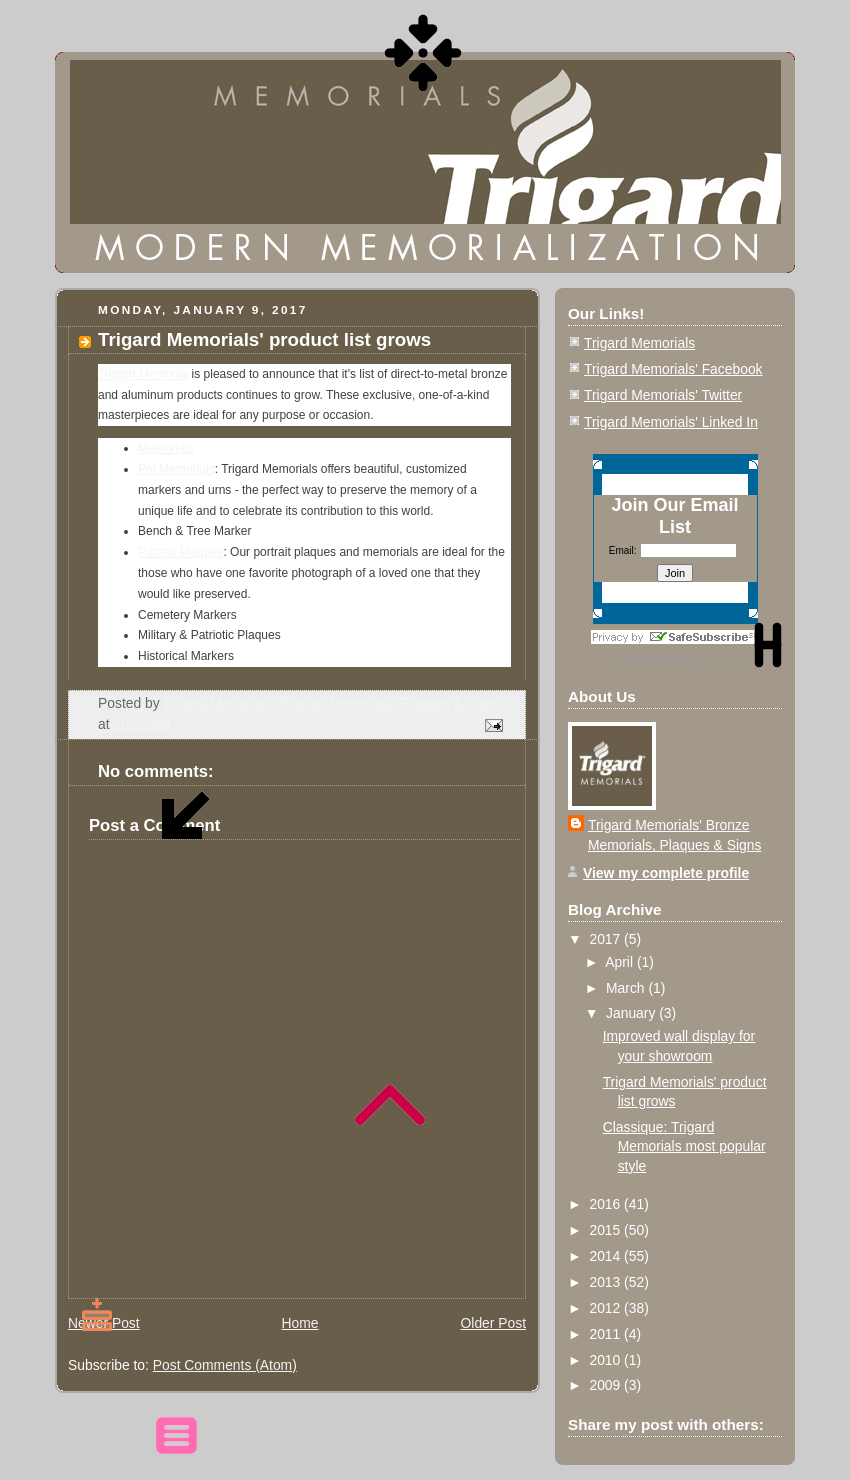 This screenshot has width=850, height=1480. I want to click on center or focus on a specific point, so click(423, 53).